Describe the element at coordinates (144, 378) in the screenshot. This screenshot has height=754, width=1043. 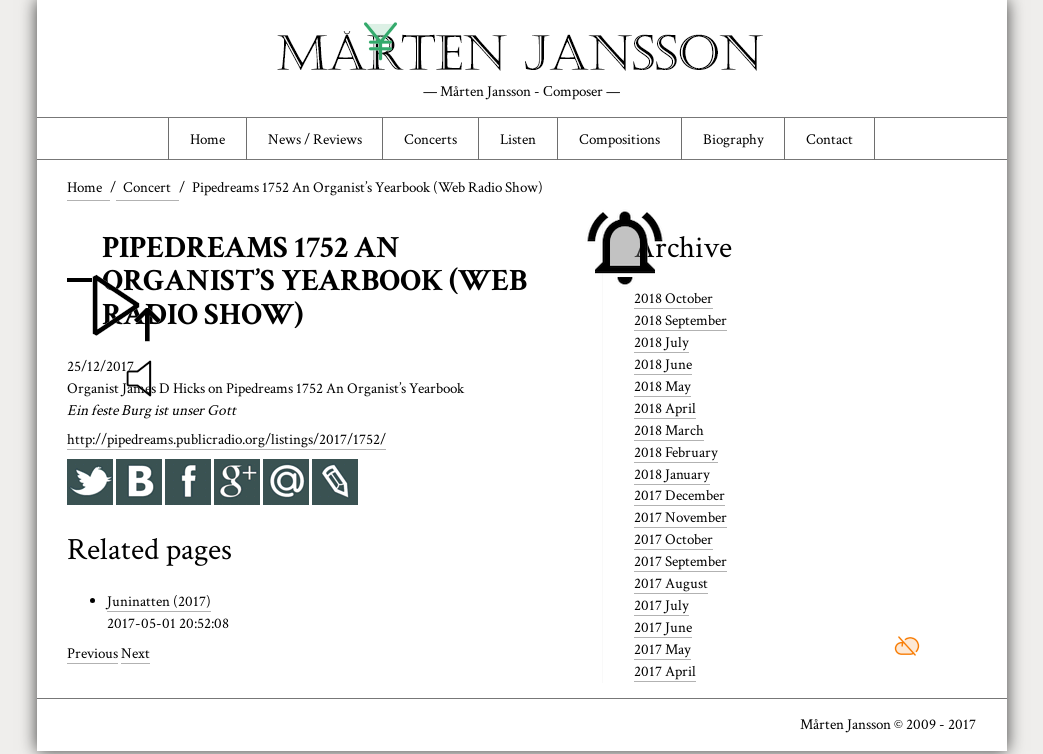
I see `speaker with no audio output` at that location.